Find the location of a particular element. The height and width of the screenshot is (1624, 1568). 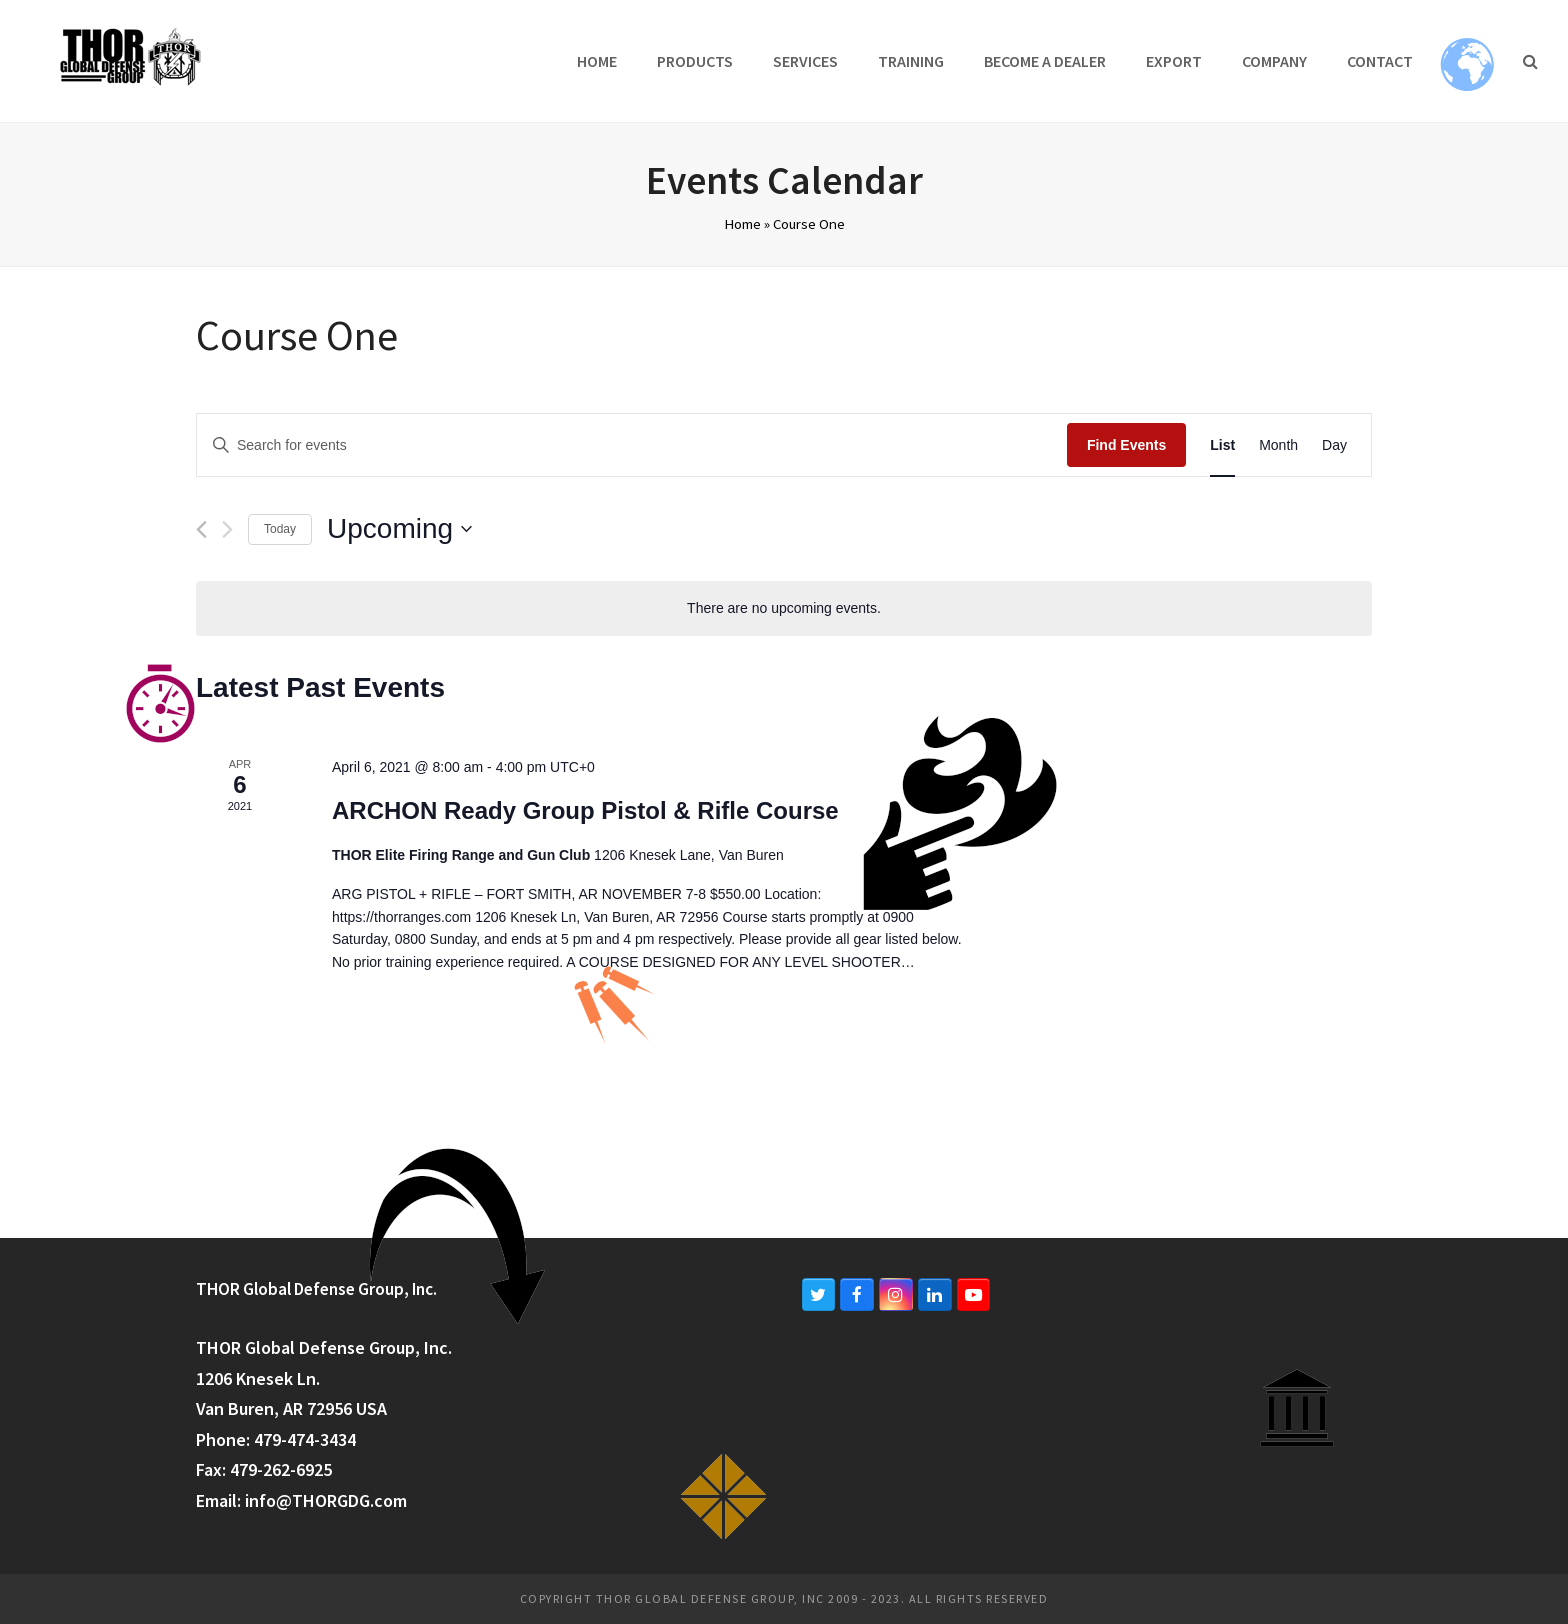

start or view a timer is located at coordinates (160, 703).